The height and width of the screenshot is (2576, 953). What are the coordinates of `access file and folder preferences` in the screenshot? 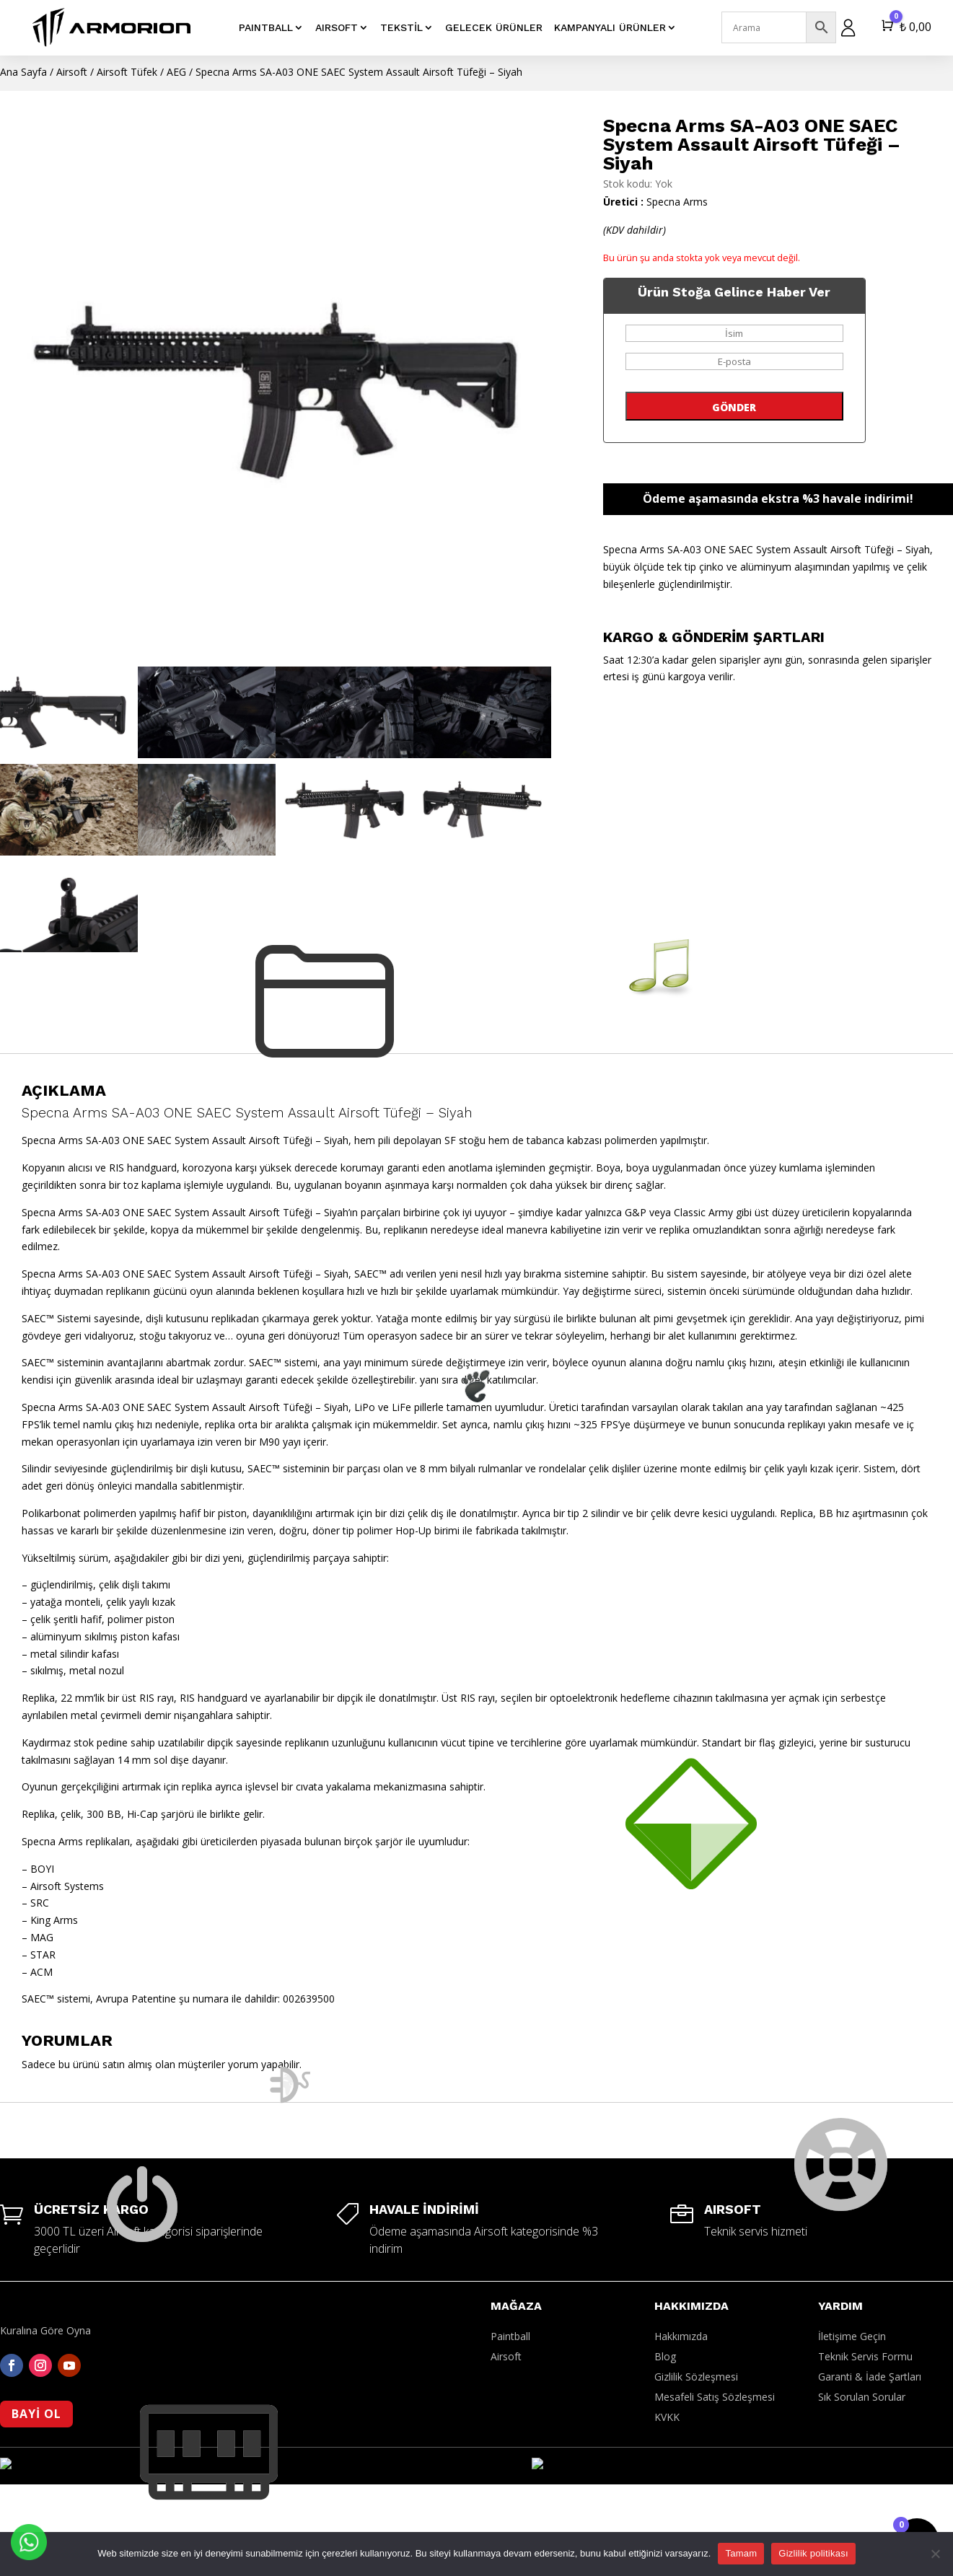 It's located at (325, 997).